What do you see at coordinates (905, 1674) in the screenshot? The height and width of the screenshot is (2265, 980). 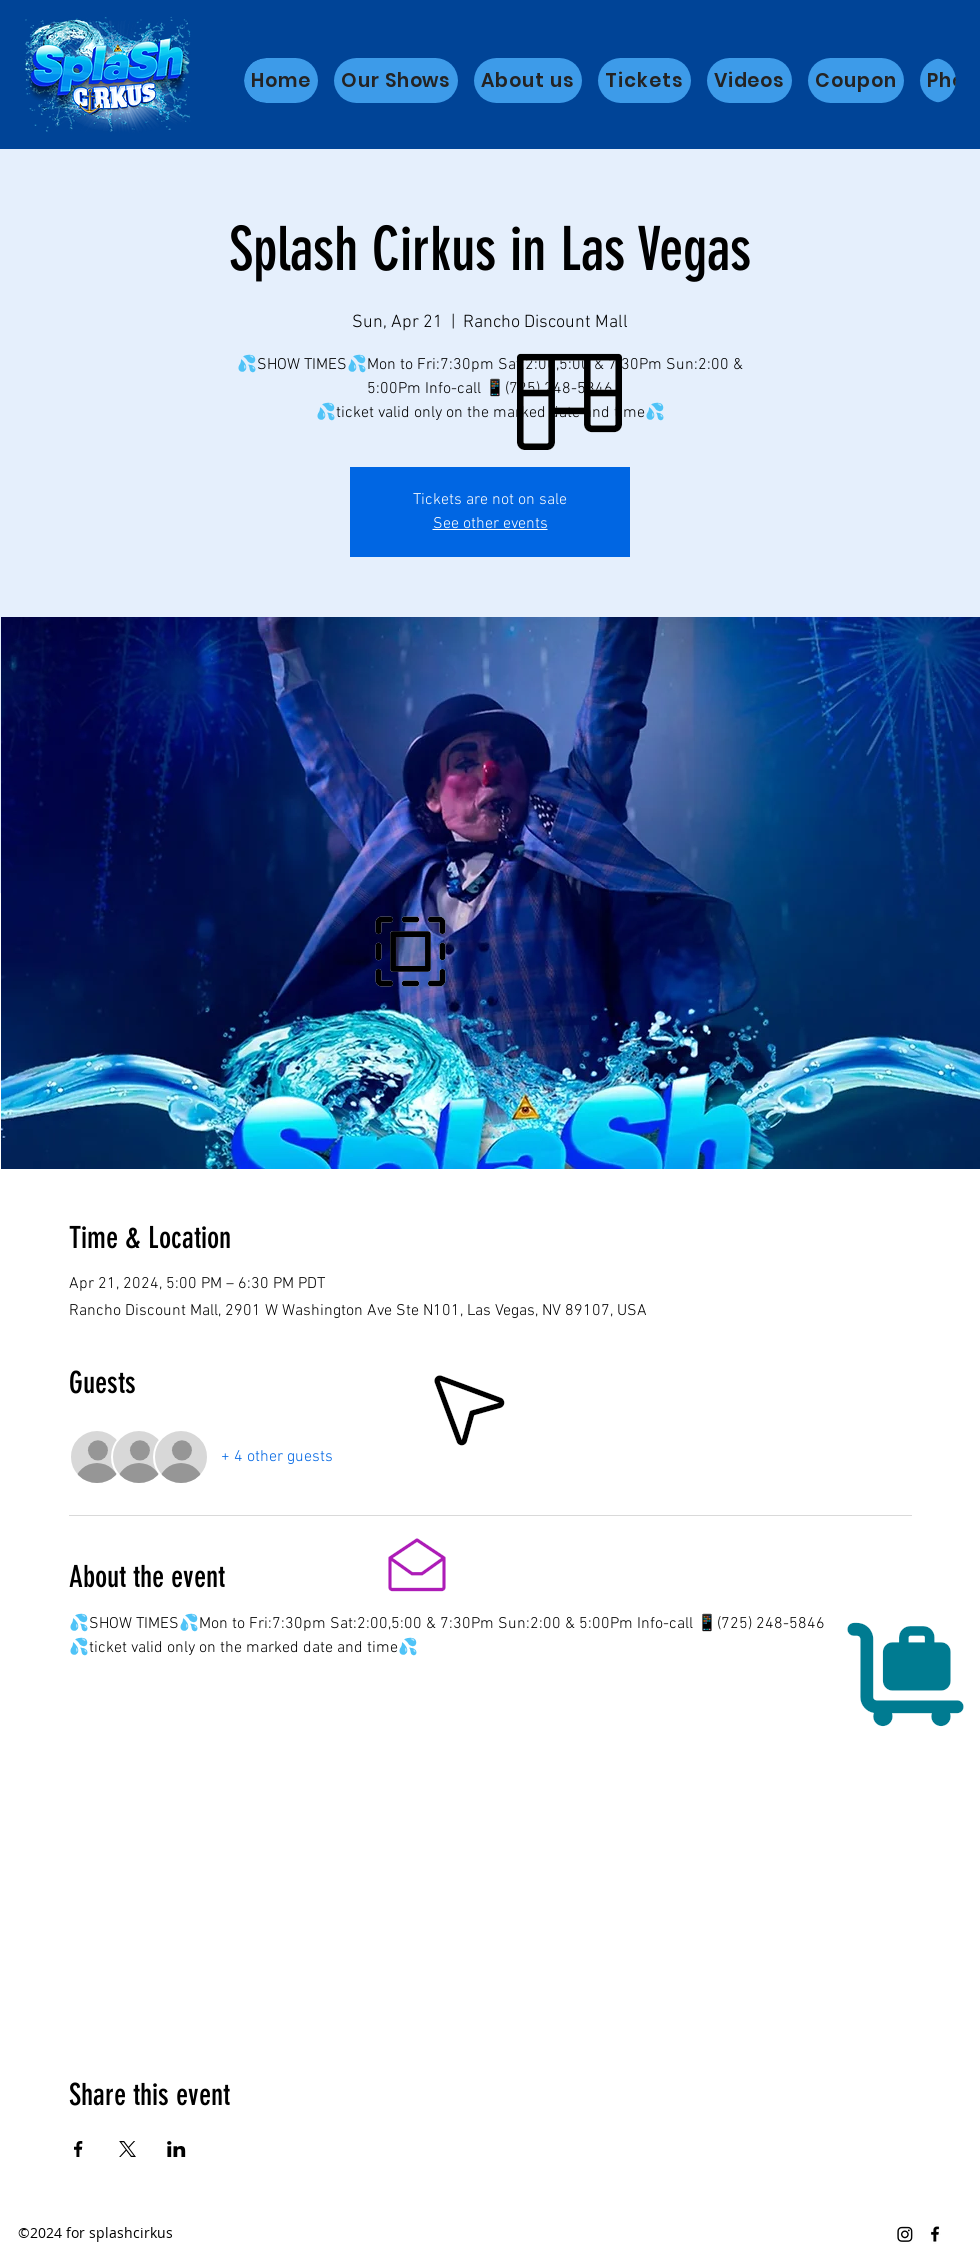 I see `luggage cart or baggage trolley` at bounding box center [905, 1674].